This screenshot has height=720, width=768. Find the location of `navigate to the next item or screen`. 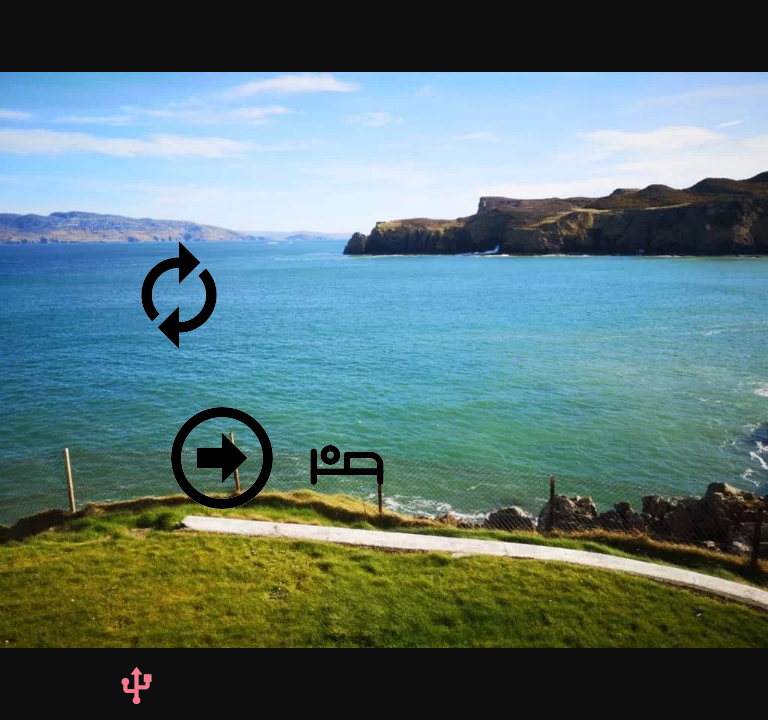

navigate to the next item or screen is located at coordinates (222, 458).